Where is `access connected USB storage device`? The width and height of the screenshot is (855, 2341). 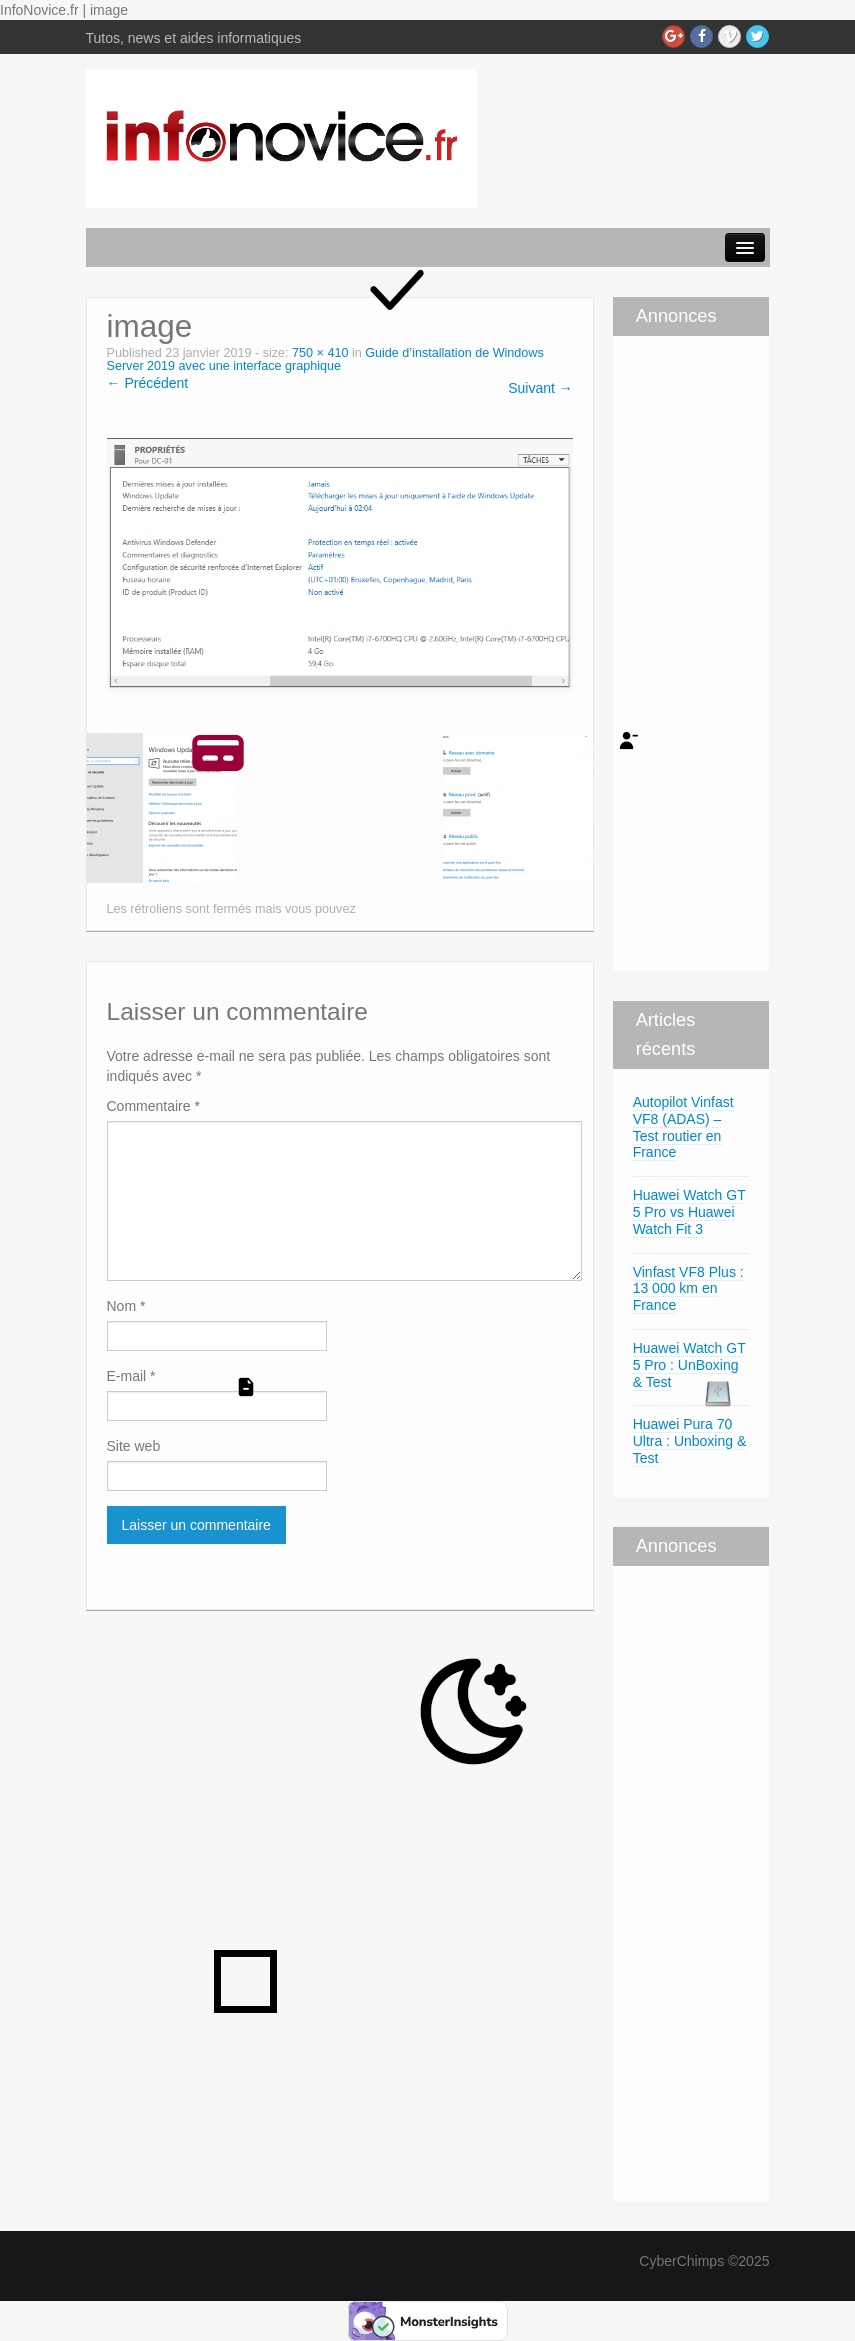
access connected USB storage device is located at coordinates (718, 1394).